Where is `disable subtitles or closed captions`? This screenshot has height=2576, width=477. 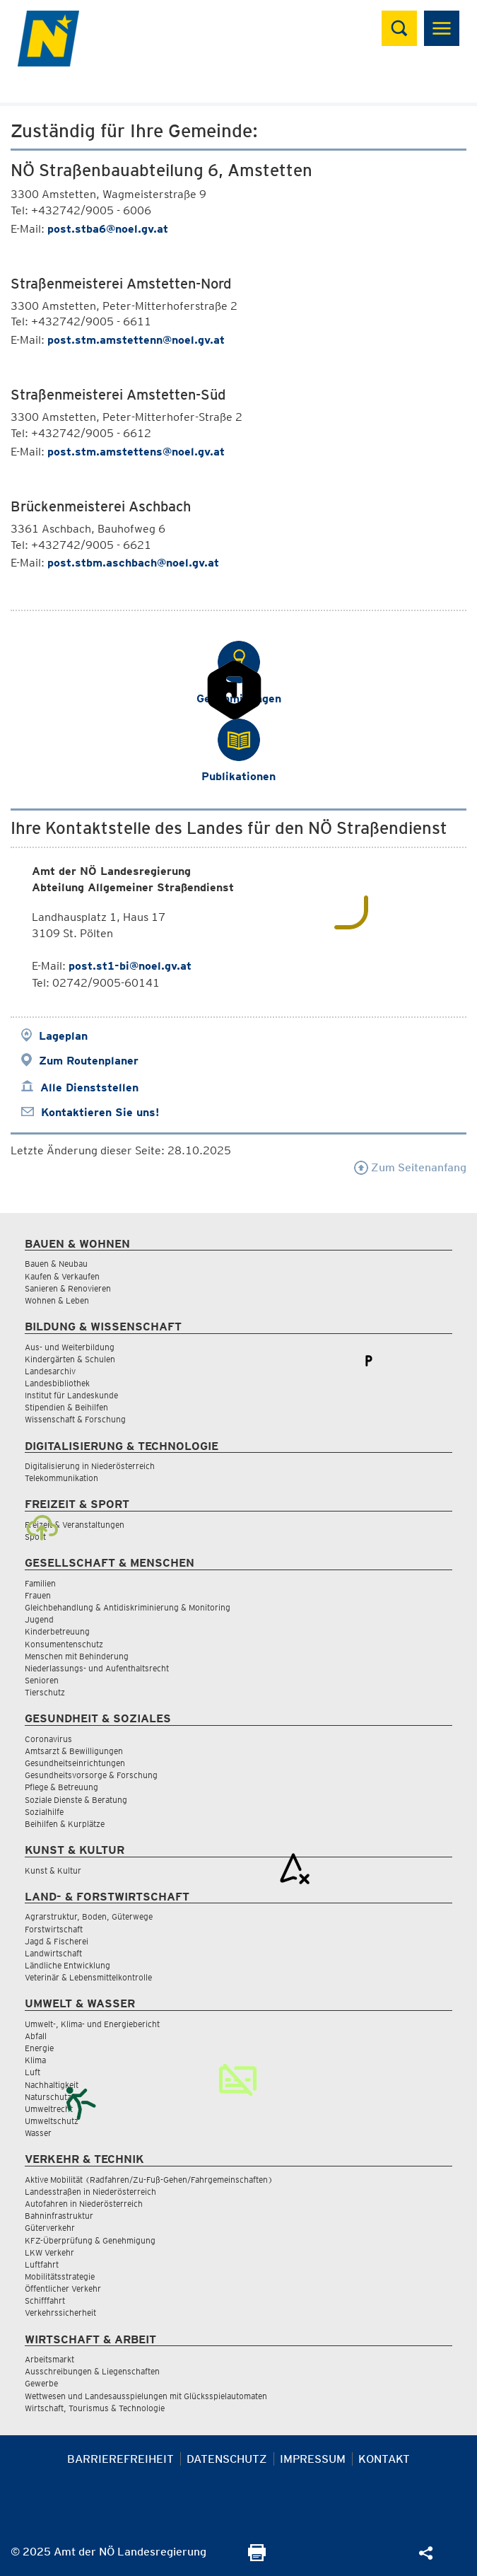 disable subtitles or closed captions is located at coordinates (237, 2079).